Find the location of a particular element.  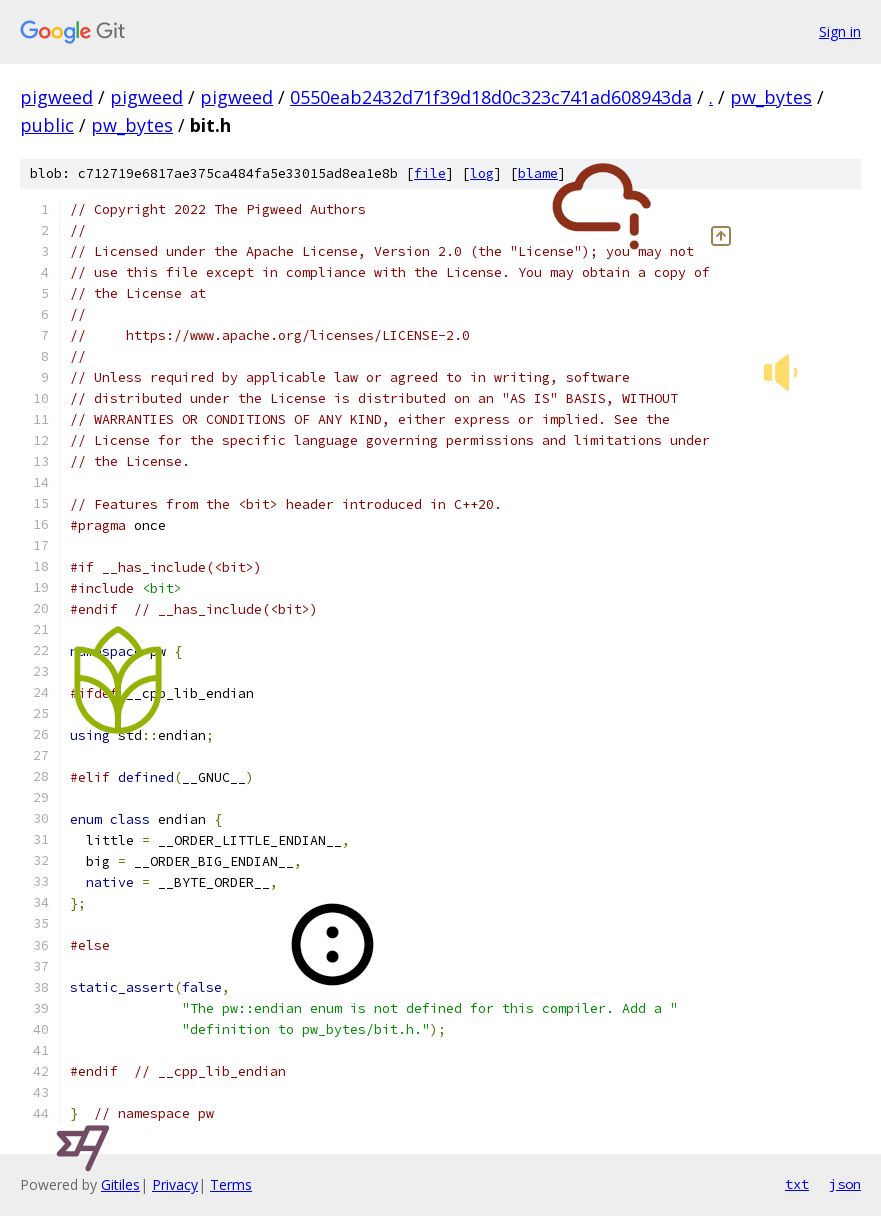

adjust volume to low level is located at coordinates (783, 372).